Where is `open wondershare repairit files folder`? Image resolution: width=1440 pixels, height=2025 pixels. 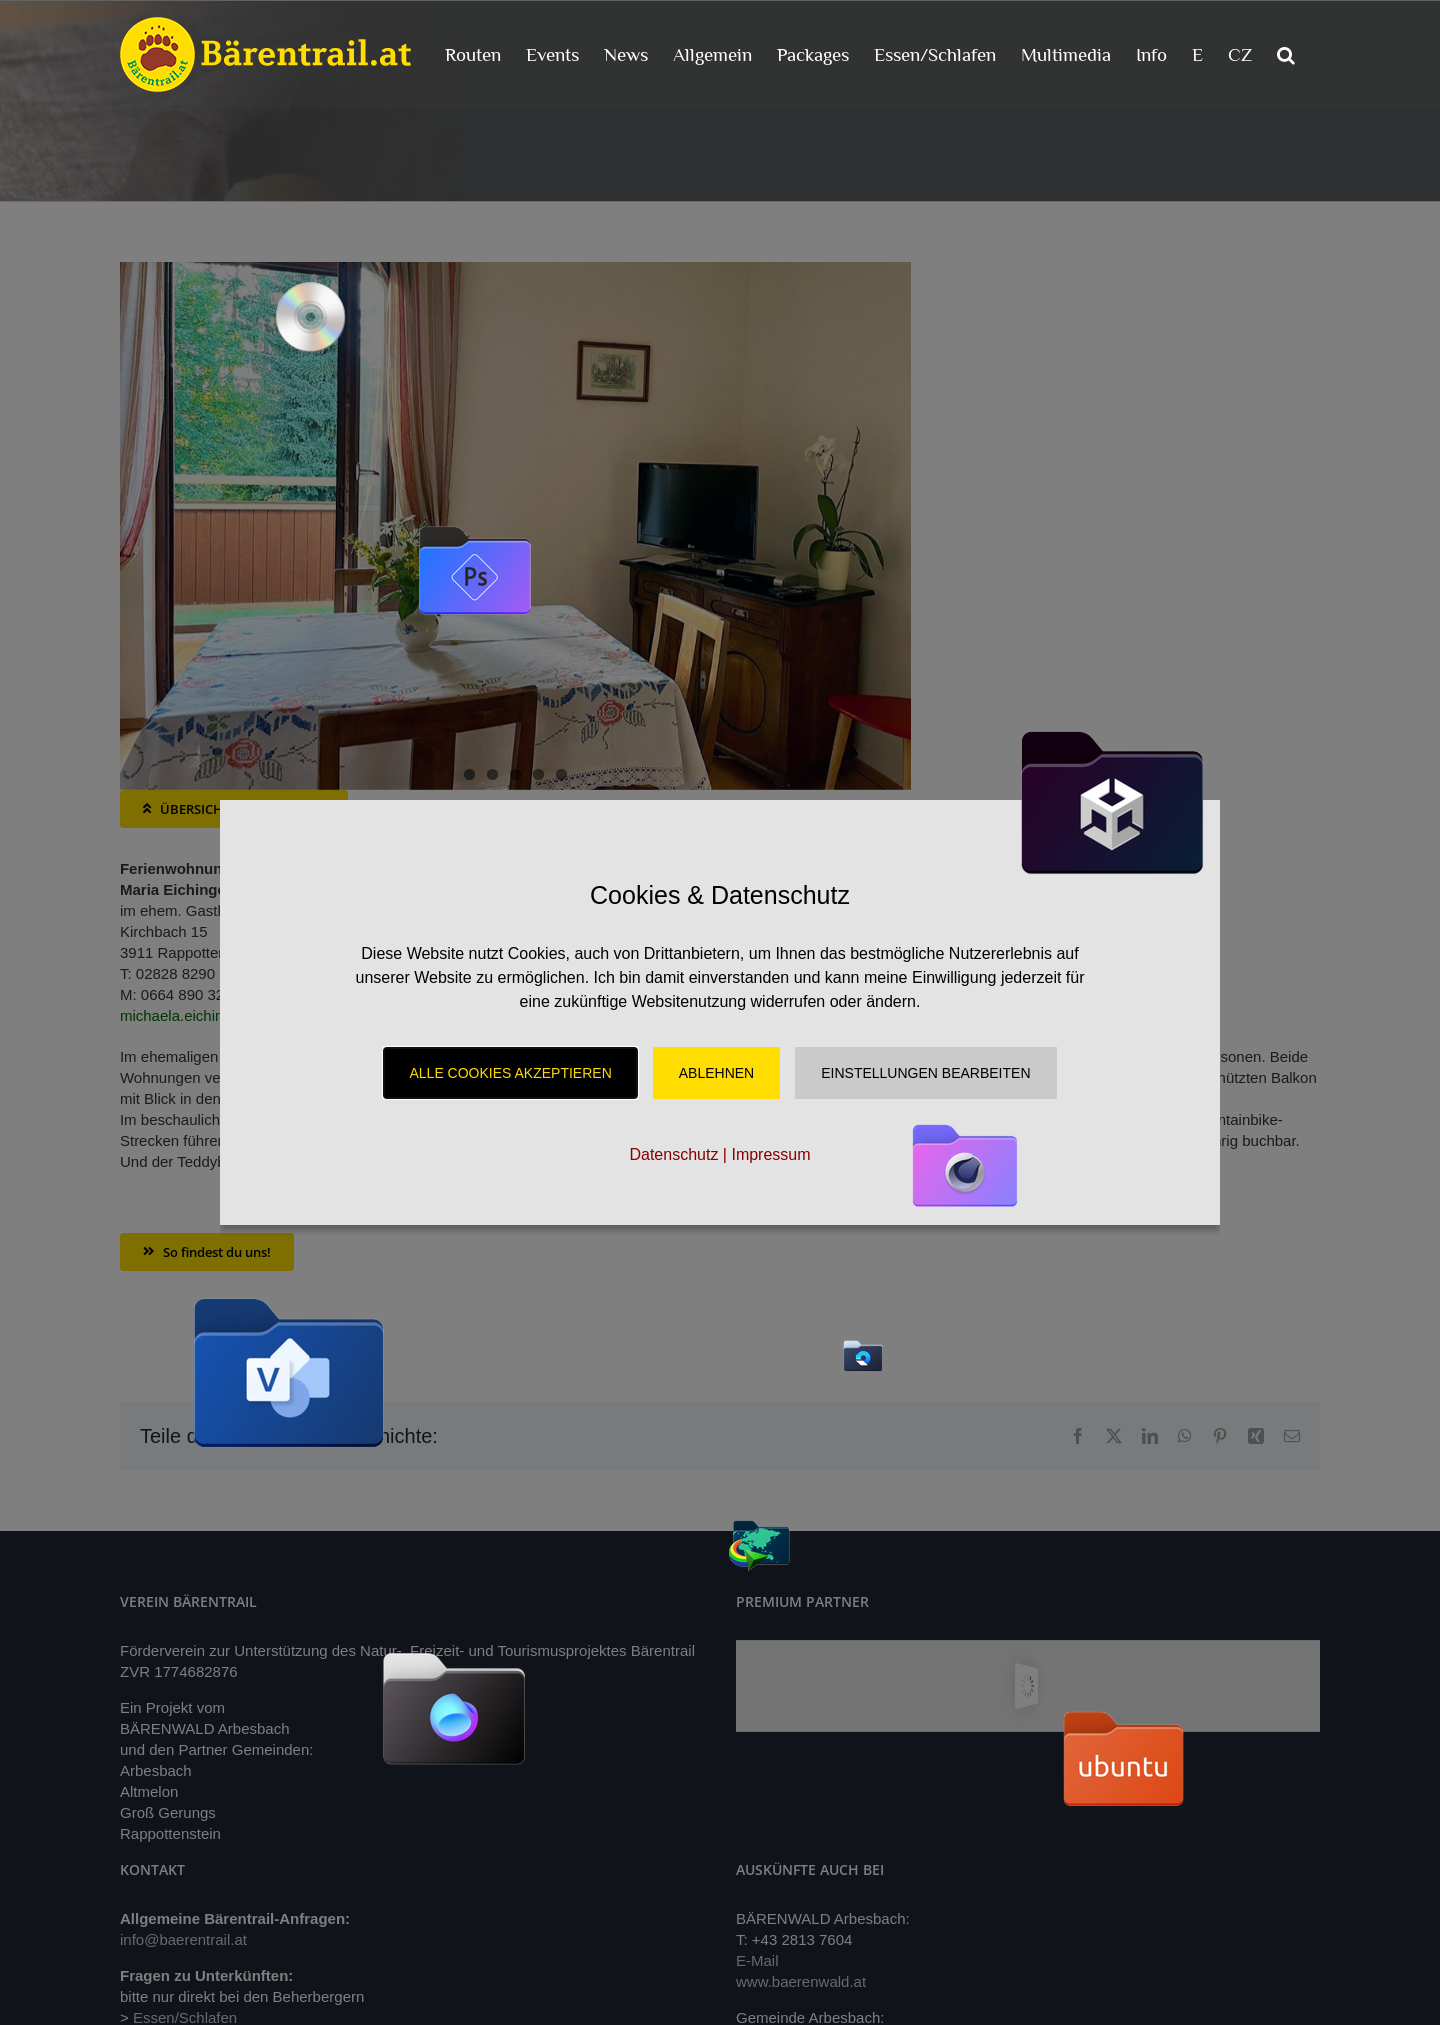 open wondershare repairit files folder is located at coordinates (863, 1357).